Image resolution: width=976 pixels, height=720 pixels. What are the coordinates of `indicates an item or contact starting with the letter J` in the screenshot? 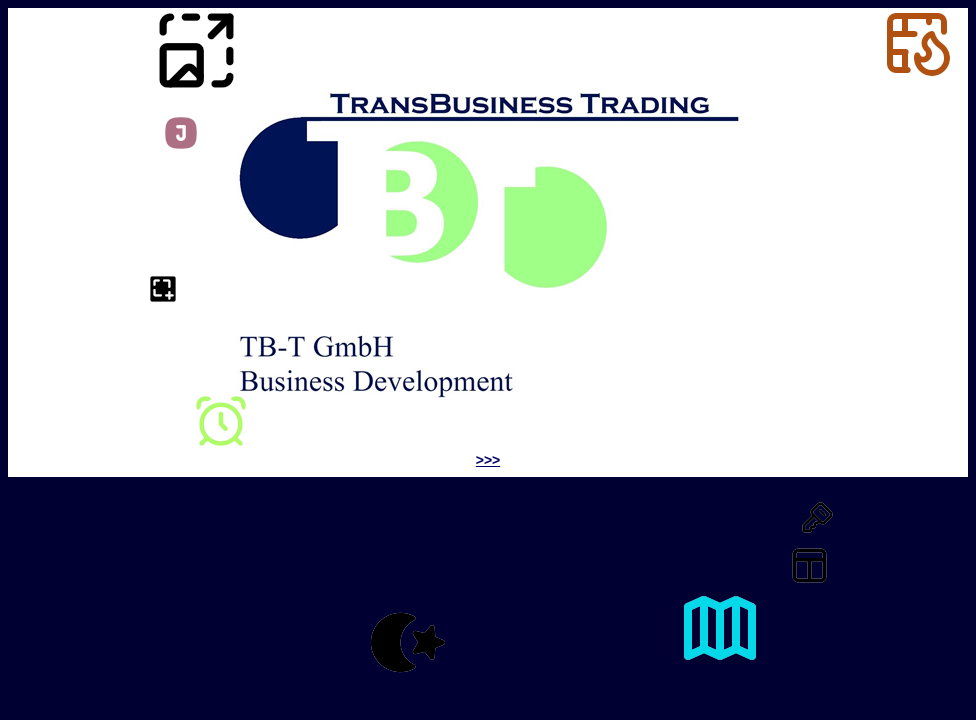 It's located at (181, 133).